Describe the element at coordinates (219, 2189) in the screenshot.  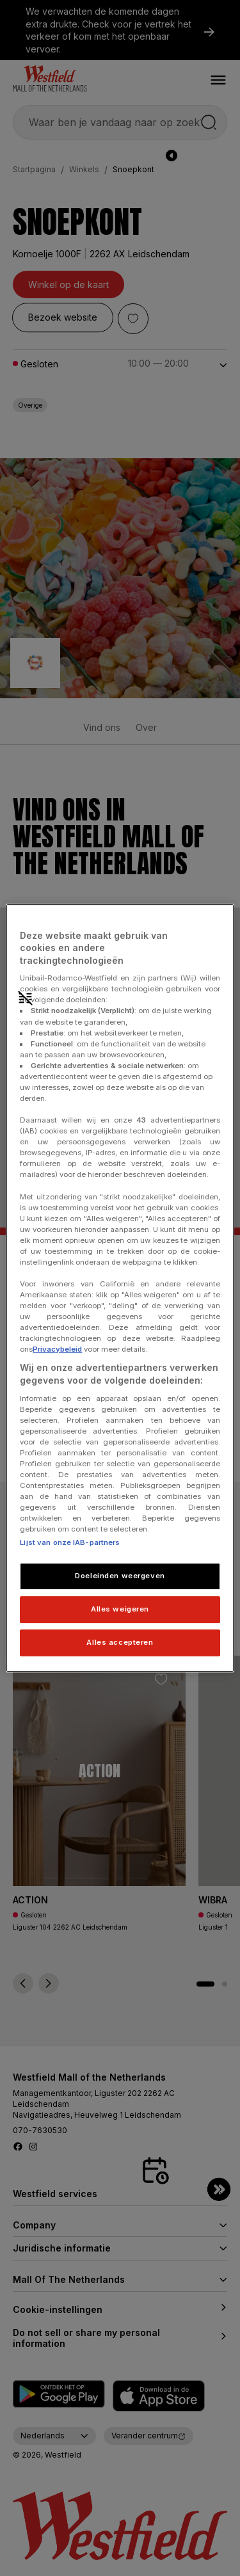
I see `skip forward or advance to next item` at that location.